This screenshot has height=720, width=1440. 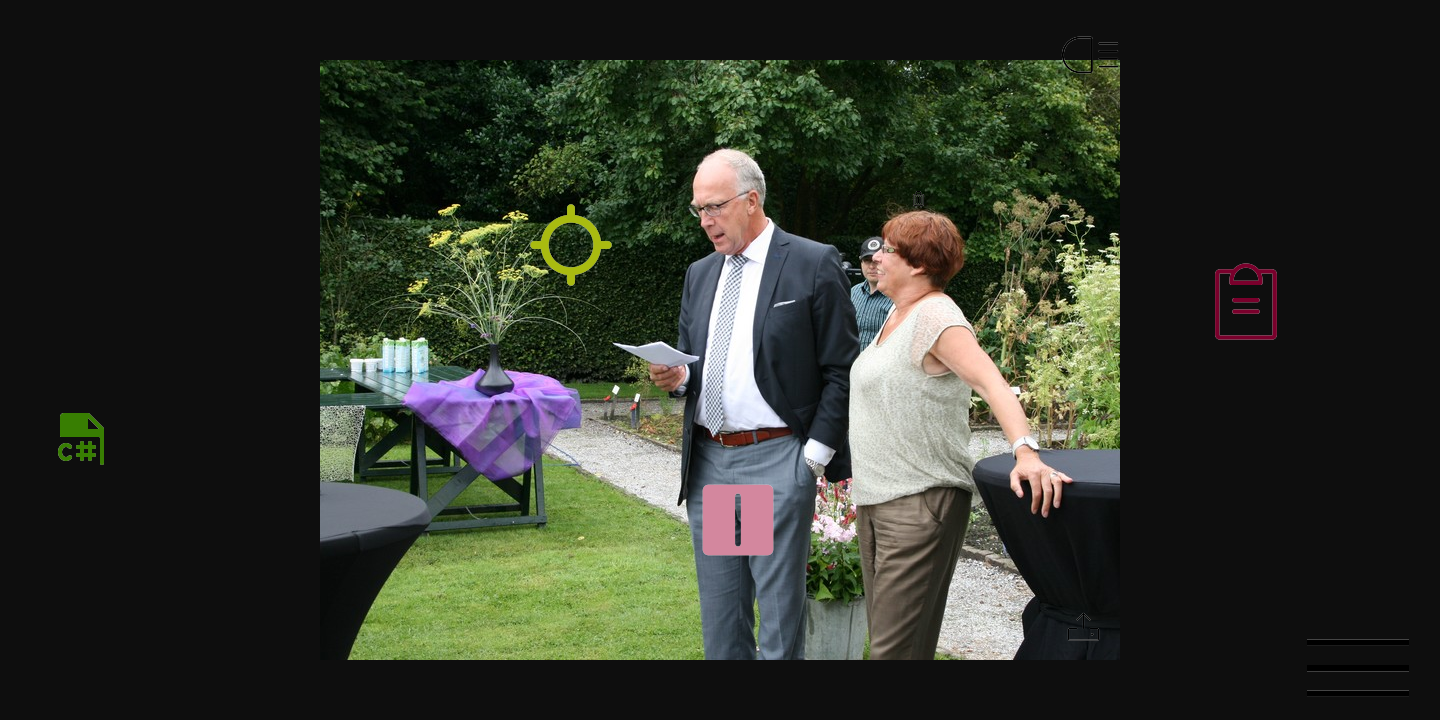 What do you see at coordinates (918, 199) in the screenshot?
I see `access travel or trip planning features` at bounding box center [918, 199].